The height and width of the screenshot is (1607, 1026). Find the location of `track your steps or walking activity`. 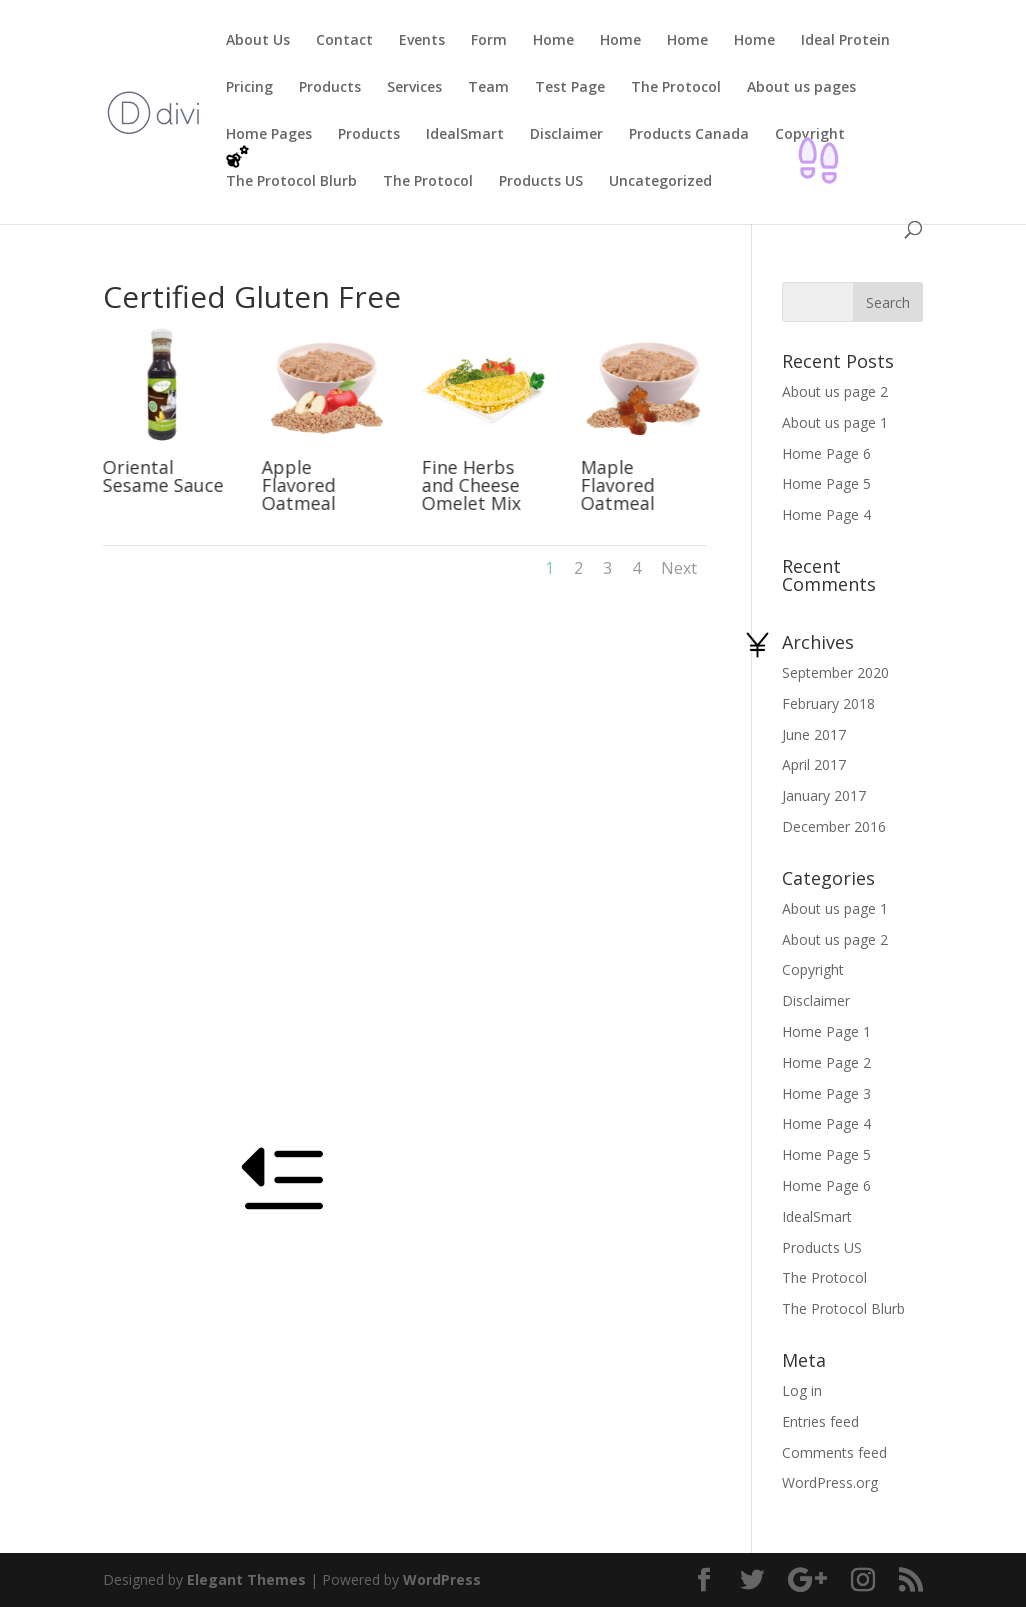

track your steps or walking activity is located at coordinates (818, 160).